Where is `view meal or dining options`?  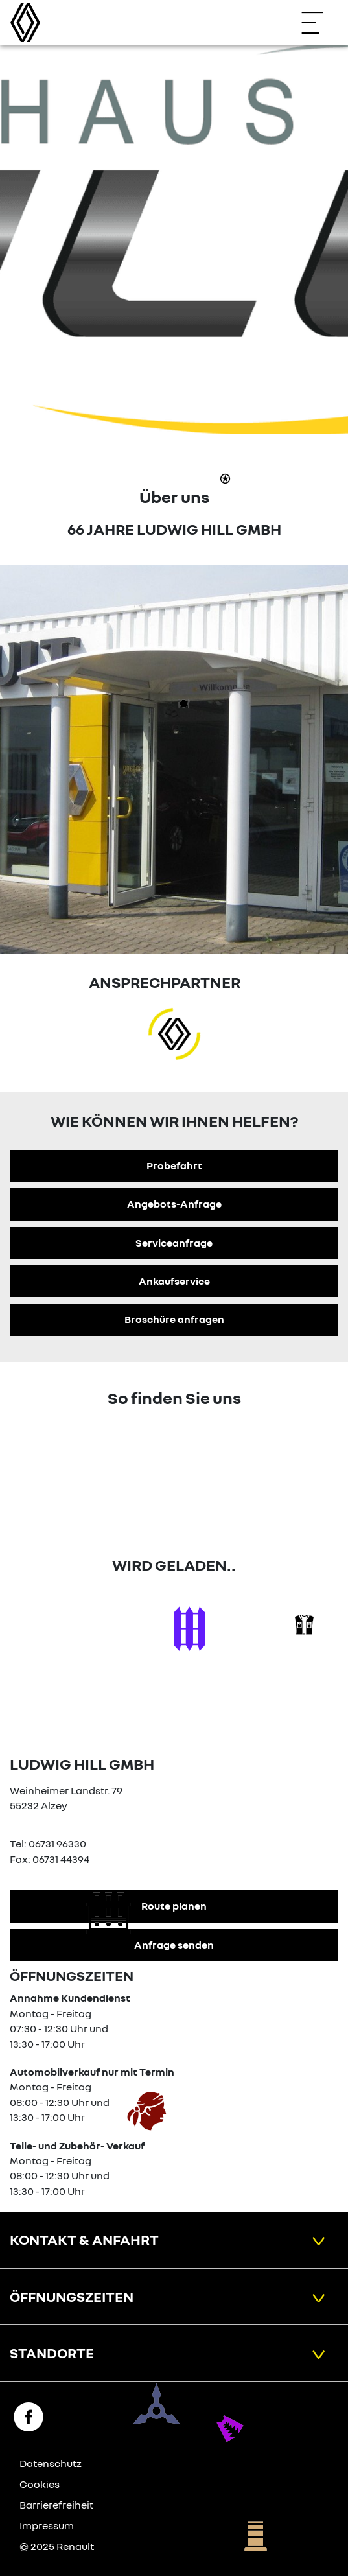
view meal or dining options is located at coordinates (183, 703).